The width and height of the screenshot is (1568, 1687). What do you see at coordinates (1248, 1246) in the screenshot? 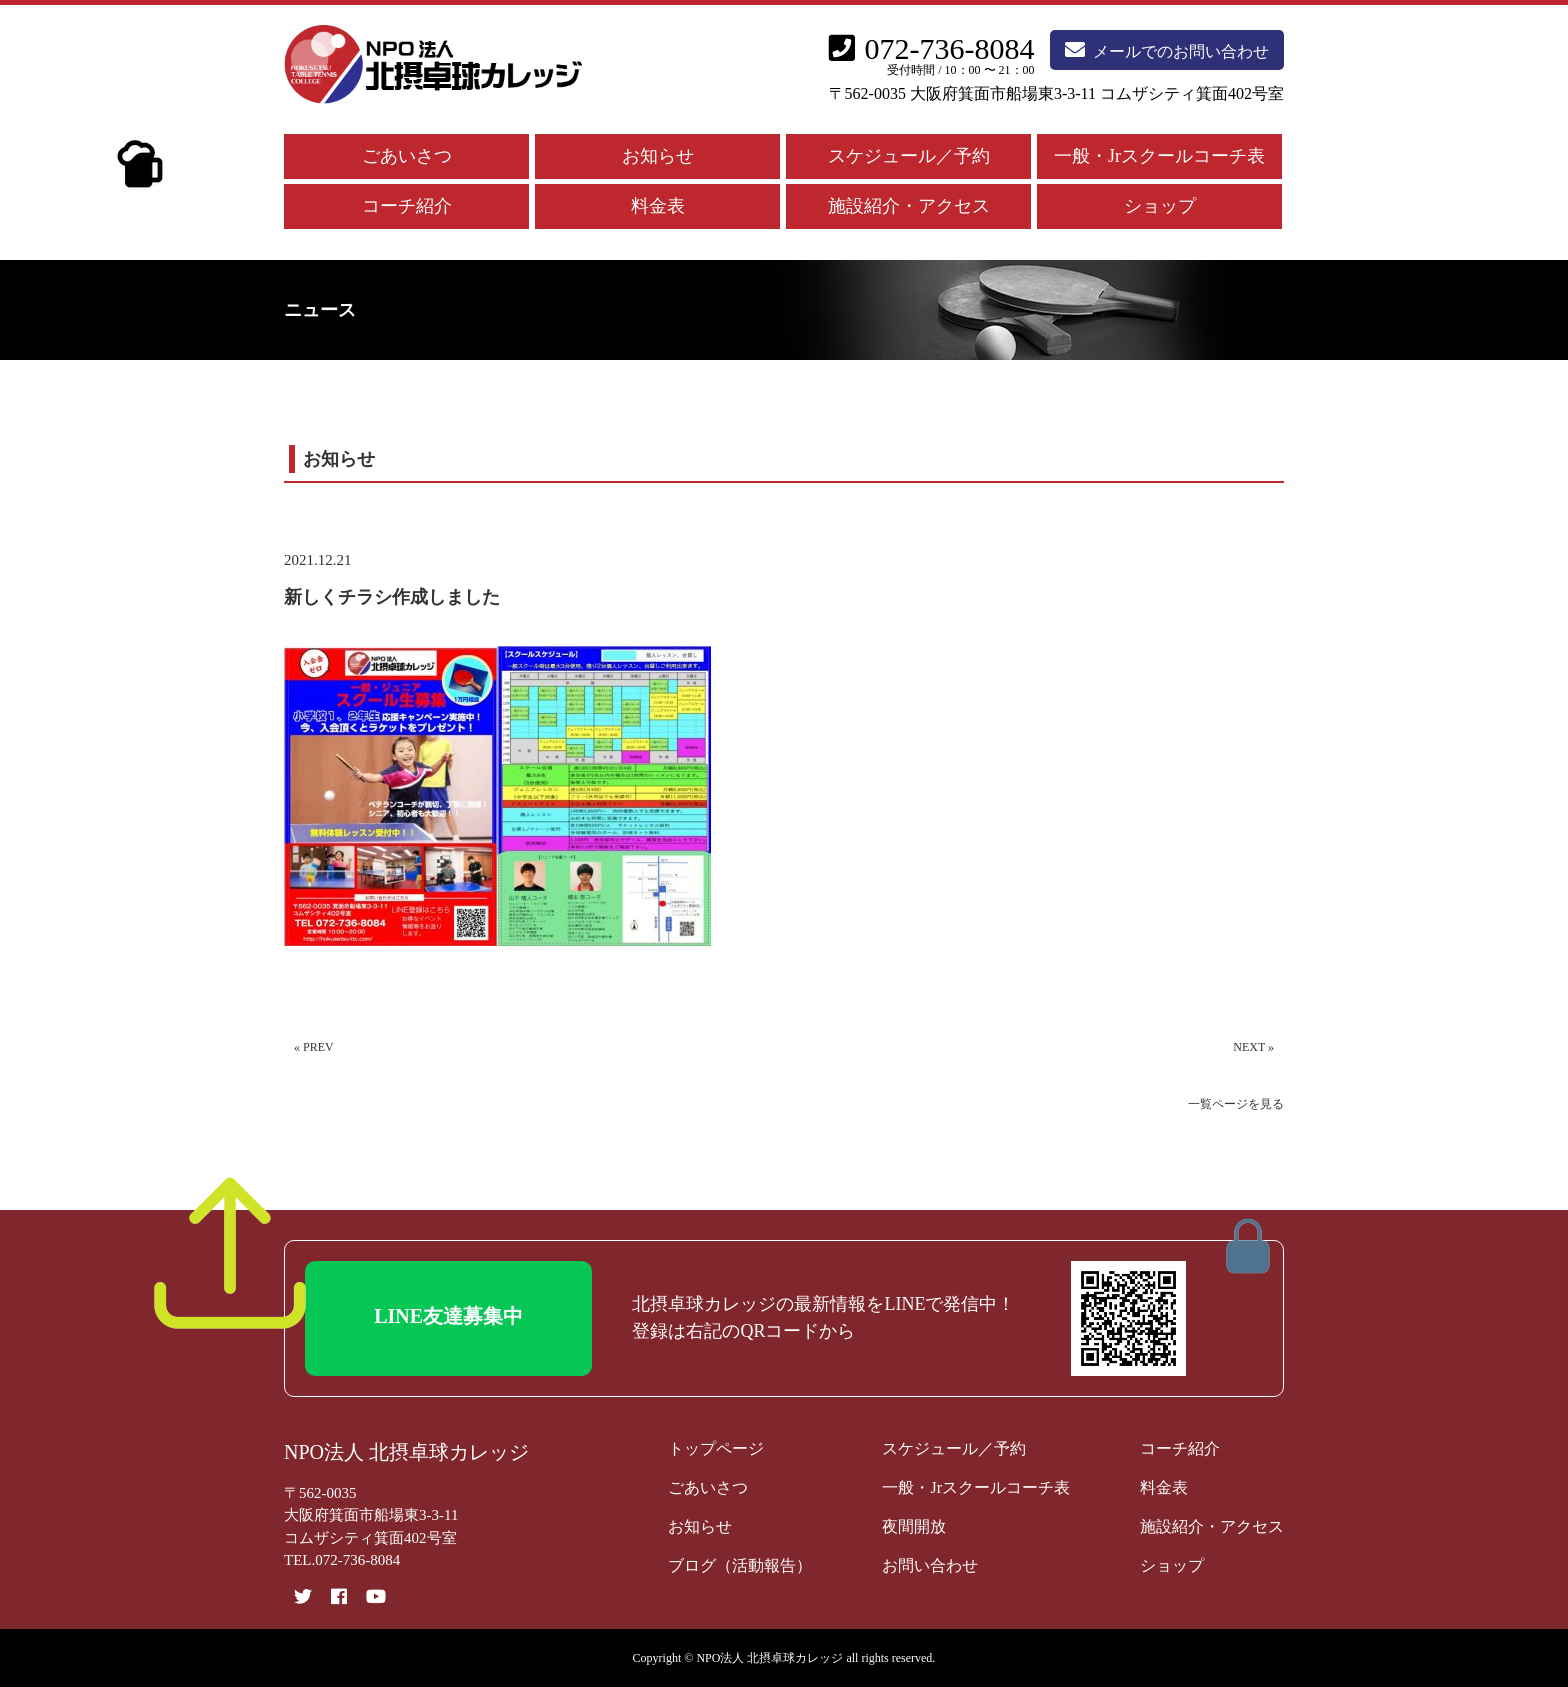
I see `indicates a locked or secured item` at bounding box center [1248, 1246].